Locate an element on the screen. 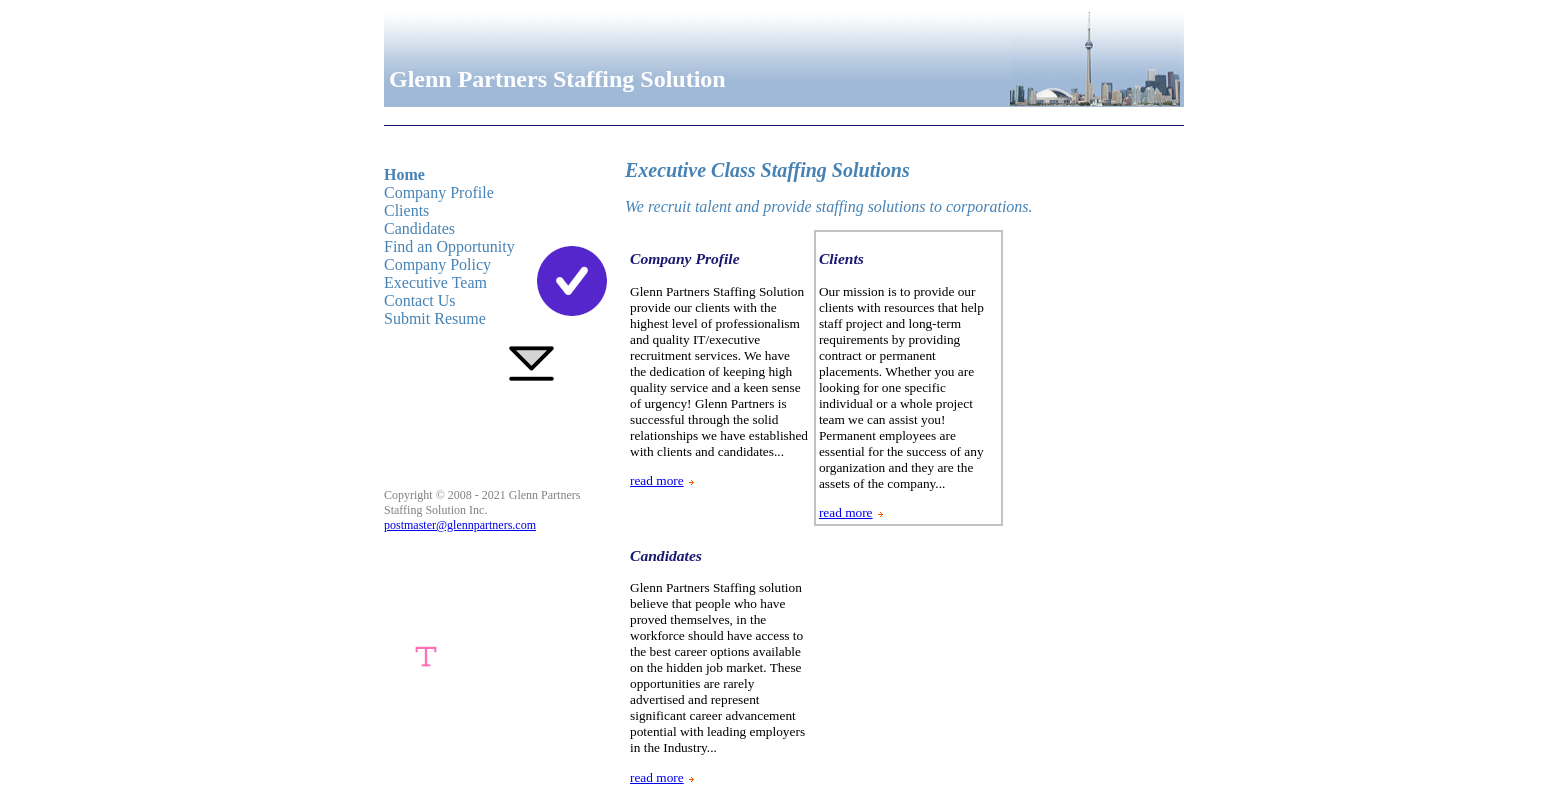 This screenshot has height=791, width=1568. insert or edit text is located at coordinates (426, 656).